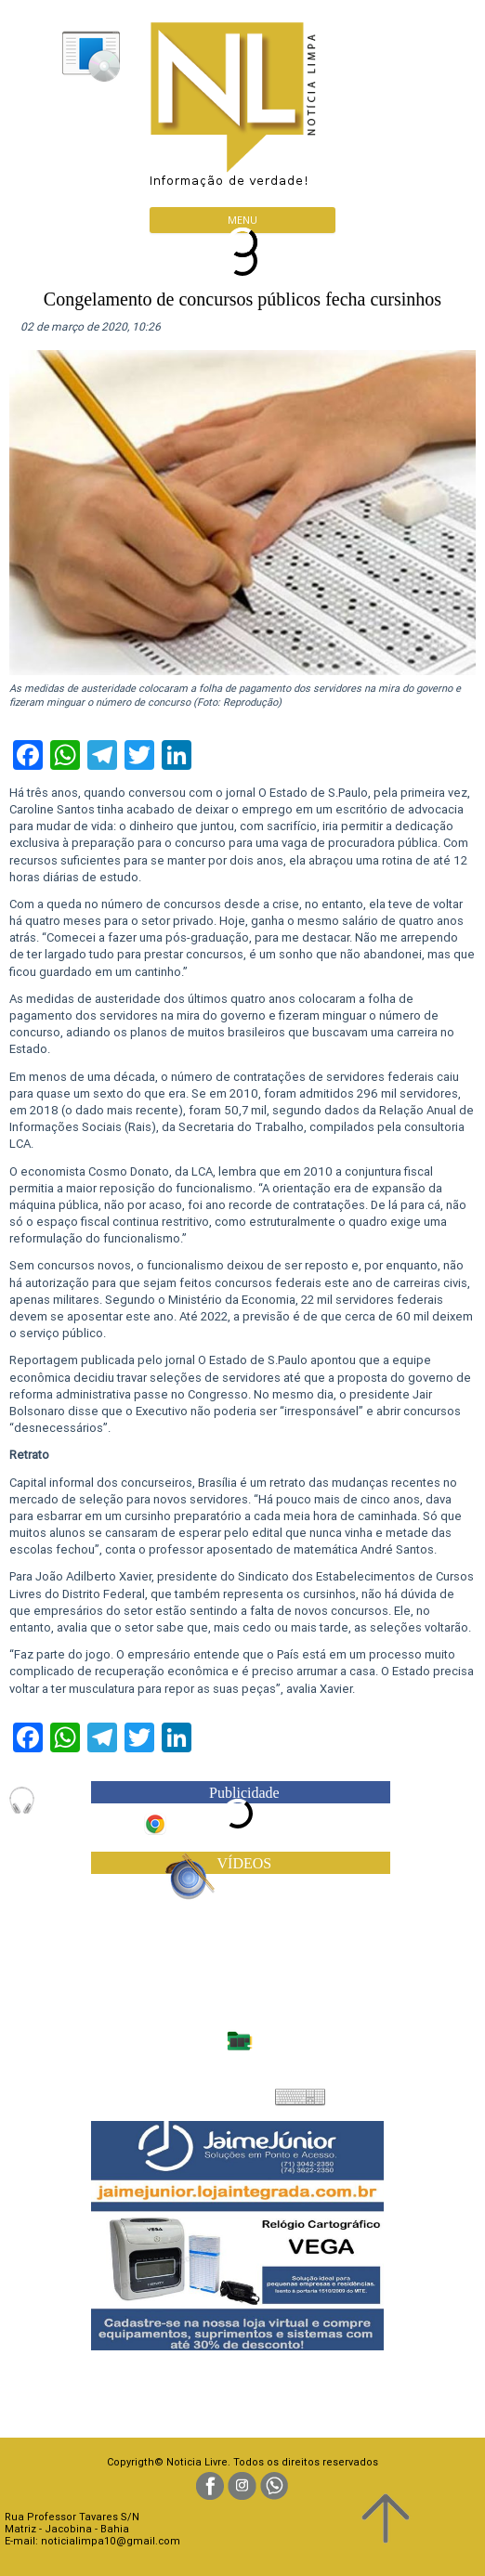 This screenshot has width=485, height=2576. I want to click on upload file or content, so click(386, 2518).